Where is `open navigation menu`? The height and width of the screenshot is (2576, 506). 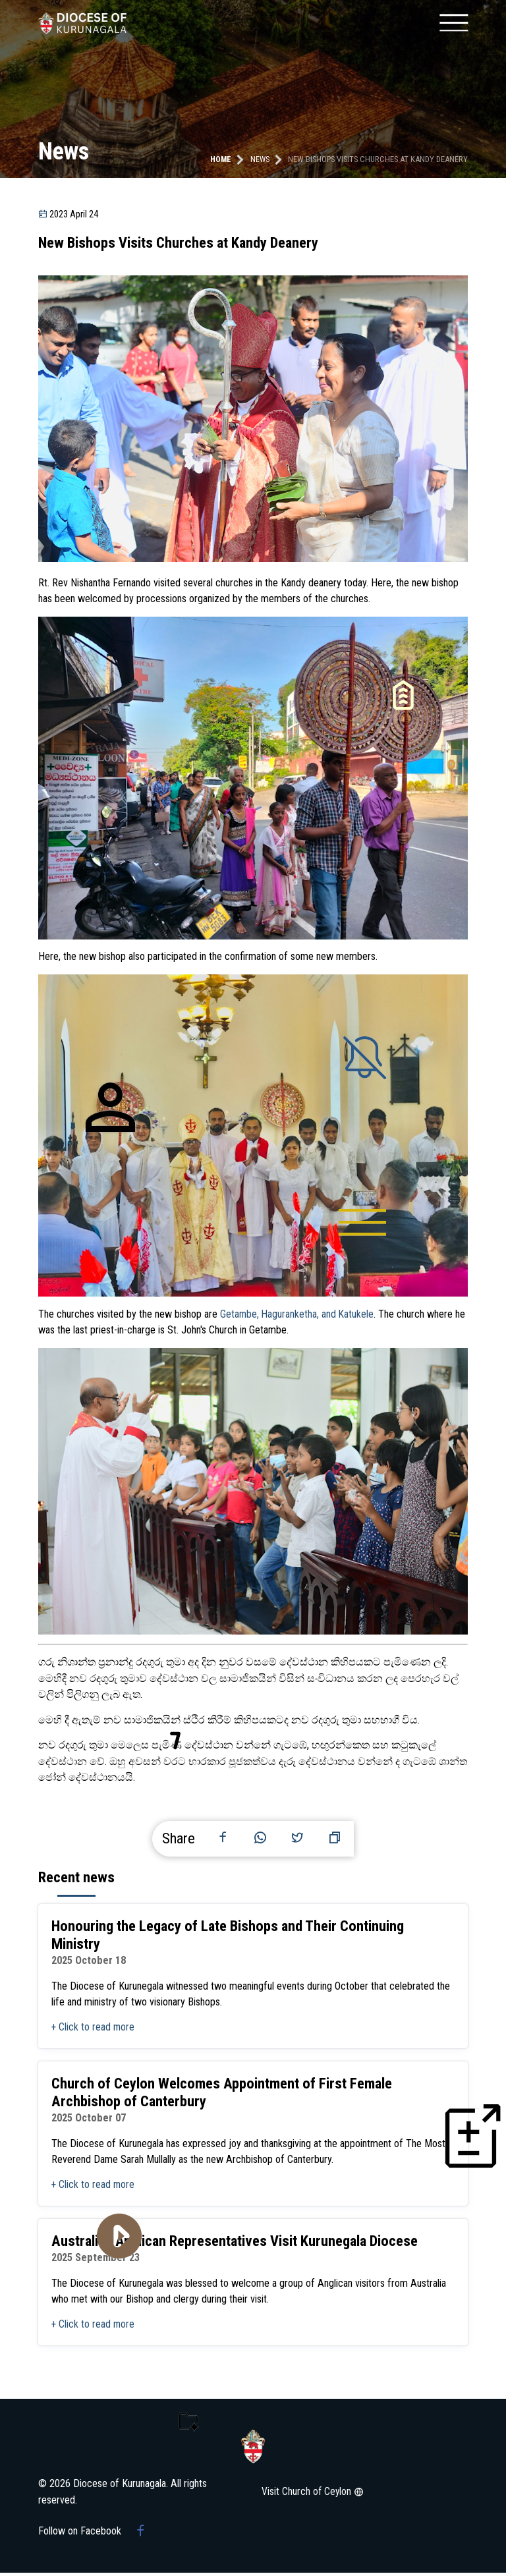
open navigation menu is located at coordinates (362, 1221).